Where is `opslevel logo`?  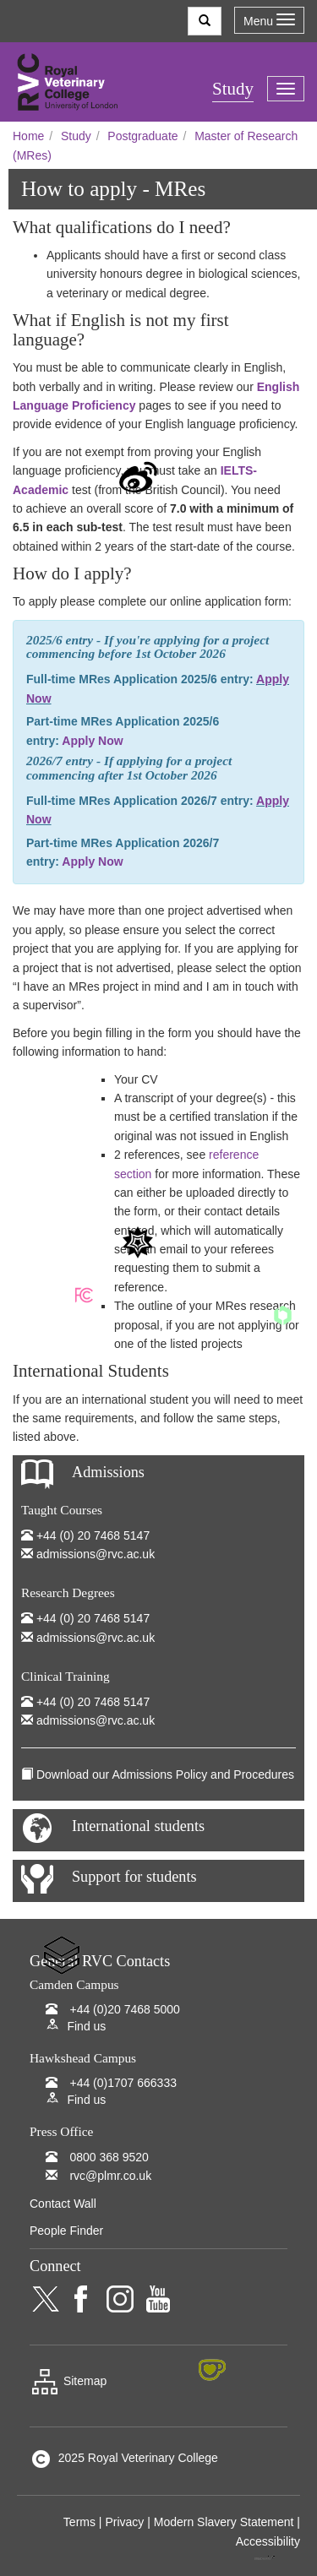
opslevel logo is located at coordinates (282, 1315).